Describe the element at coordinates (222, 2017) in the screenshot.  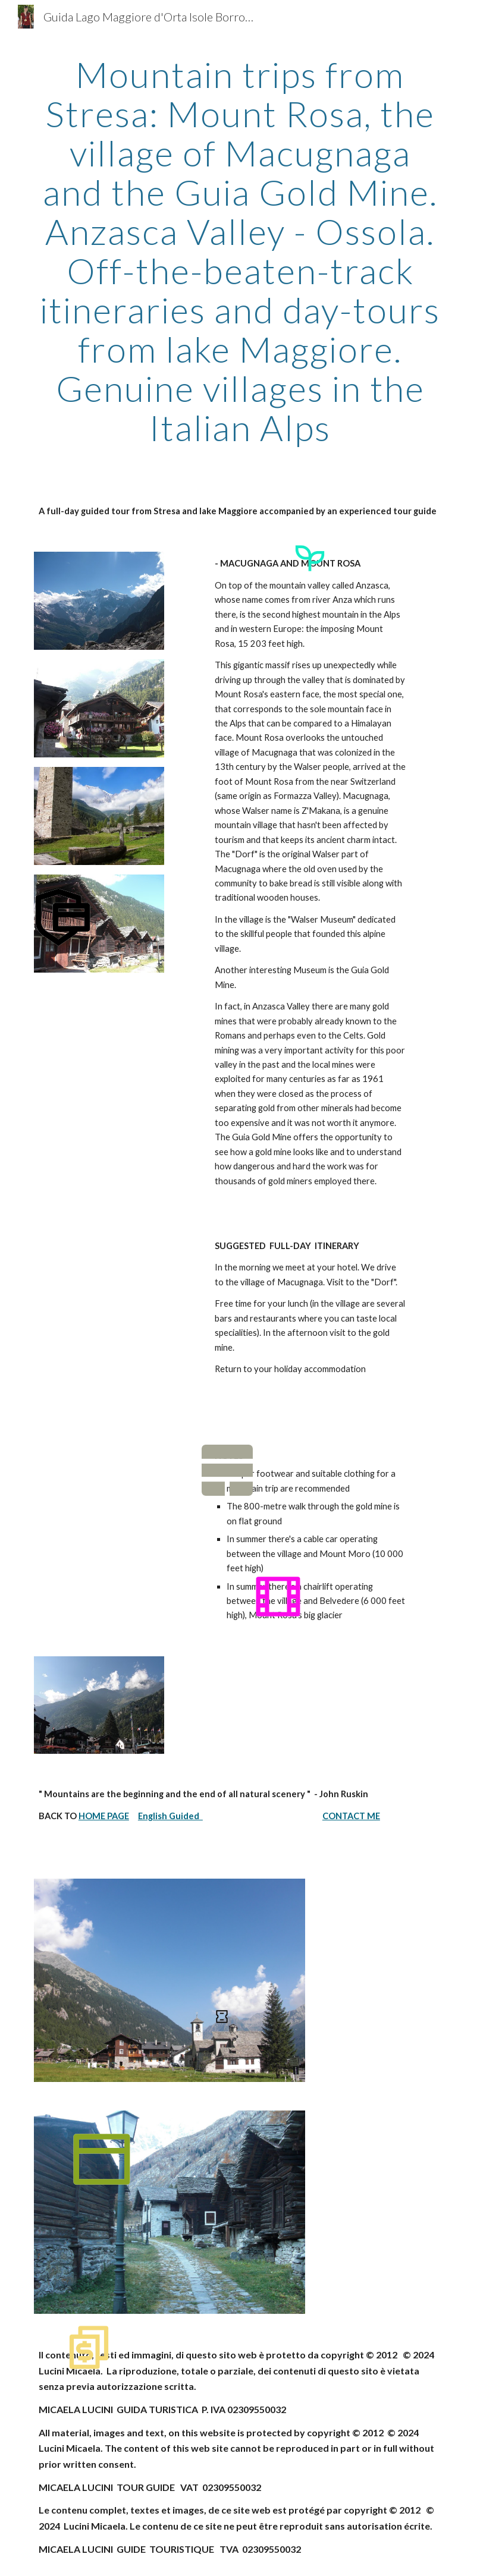
I see `view available coupons or discounts` at that location.